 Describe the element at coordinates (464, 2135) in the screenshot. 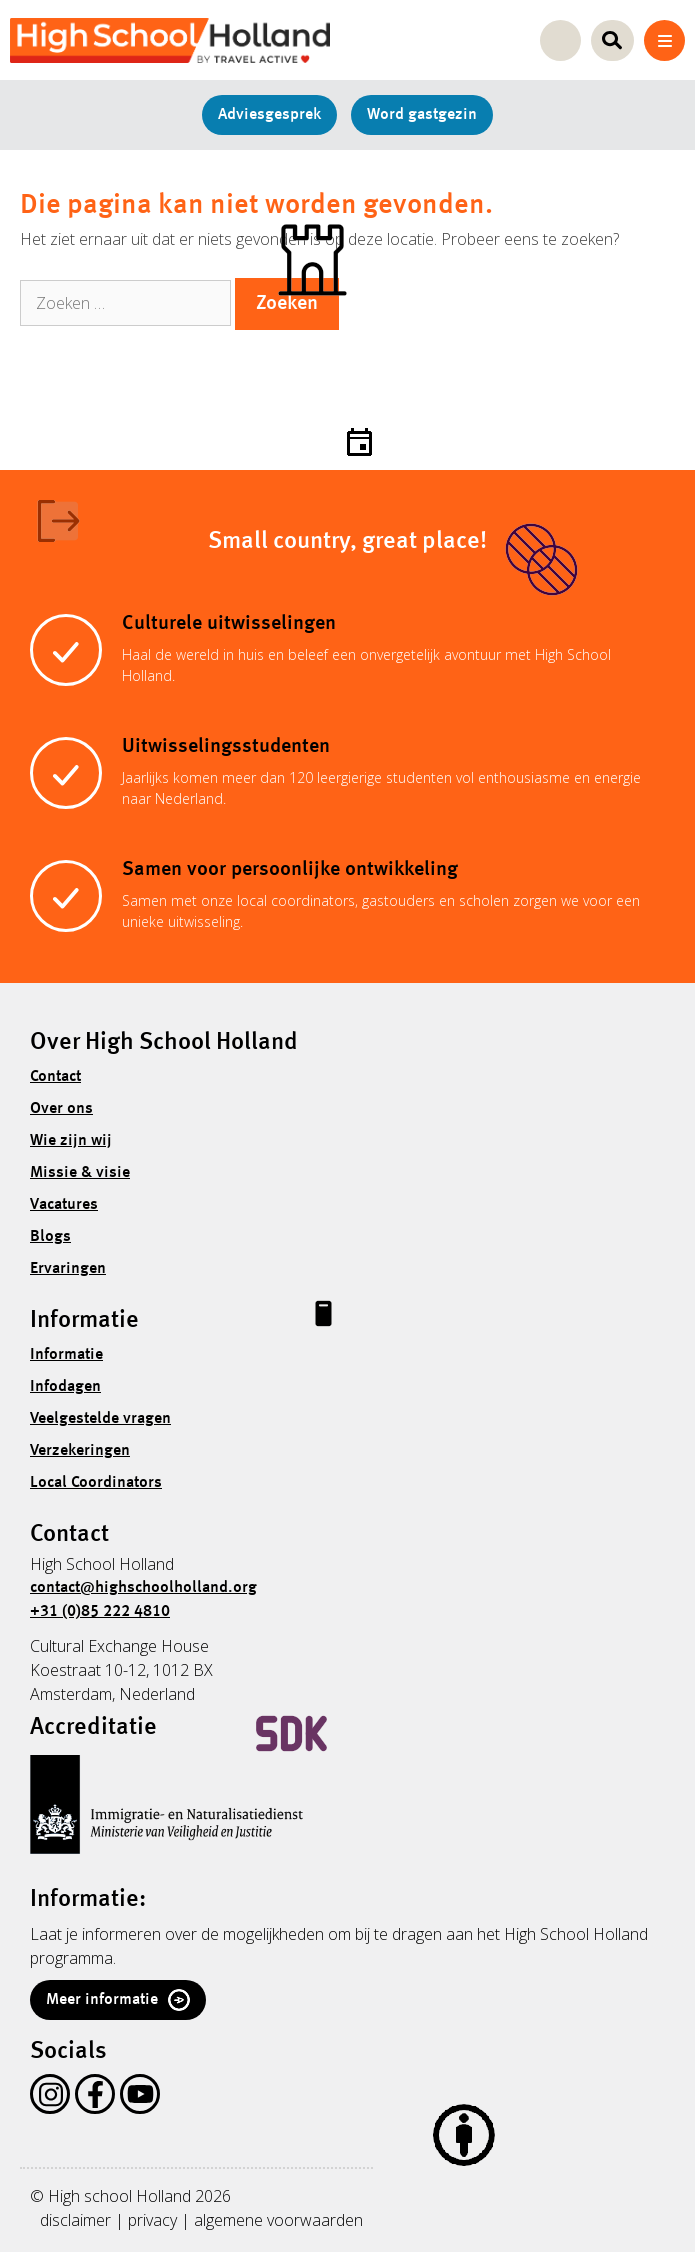

I see `view attribution or credits information` at that location.